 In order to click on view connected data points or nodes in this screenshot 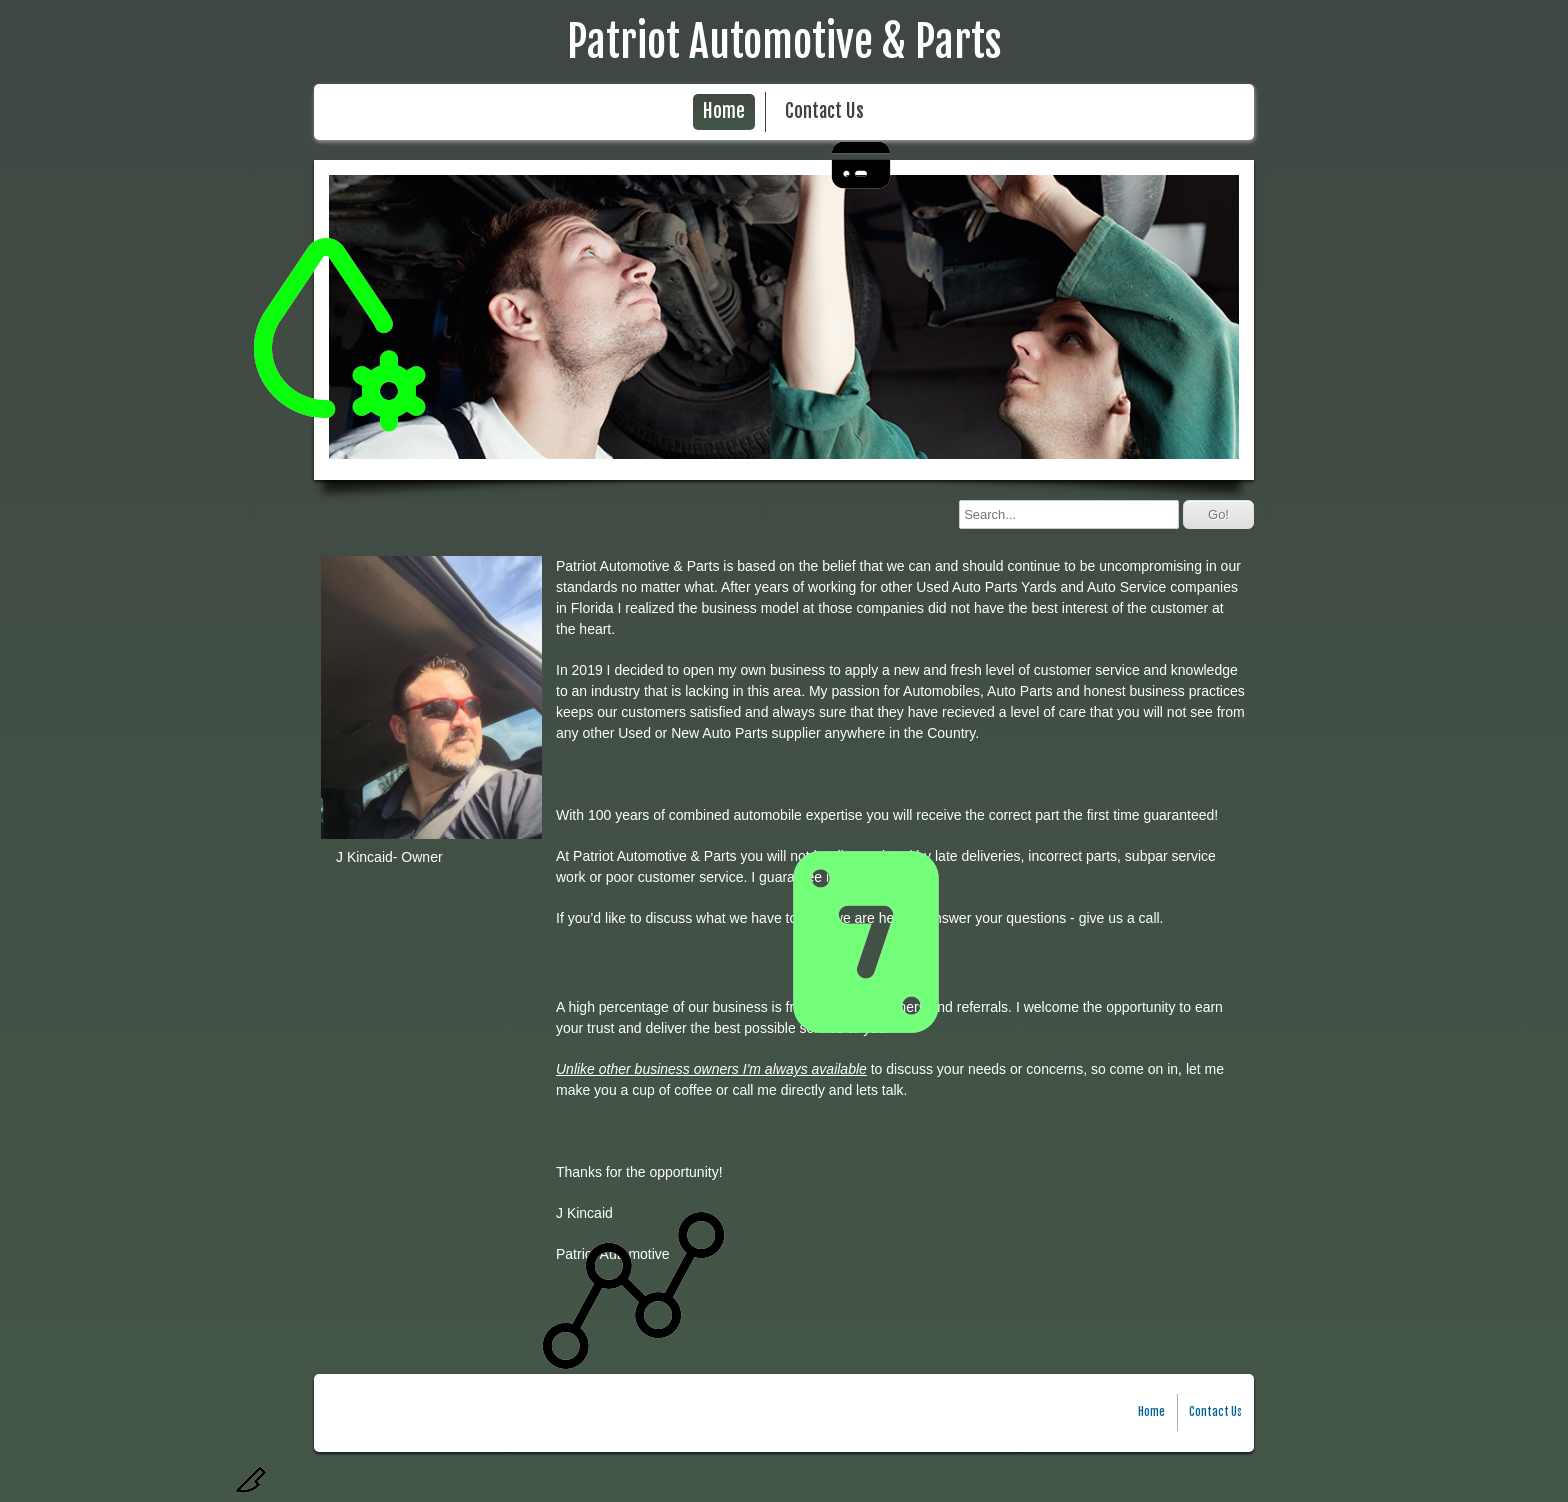, I will do `click(633, 1290)`.